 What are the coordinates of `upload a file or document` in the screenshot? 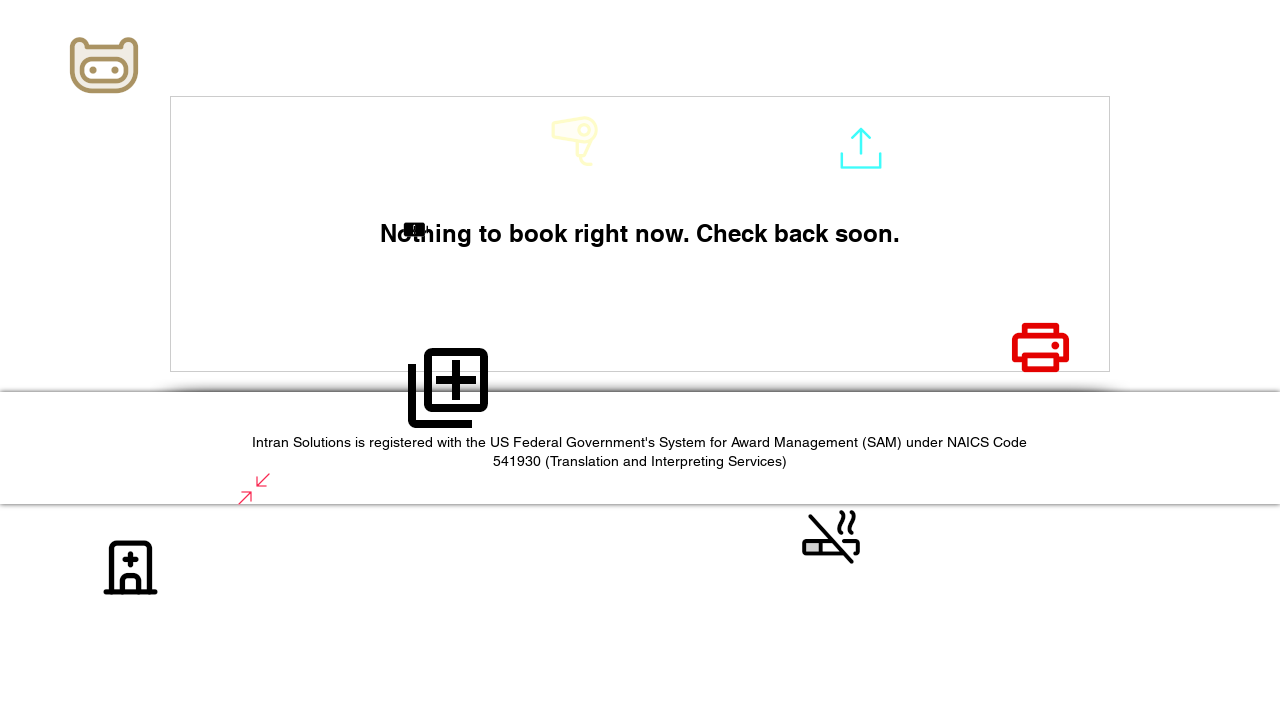 It's located at (861, 150).